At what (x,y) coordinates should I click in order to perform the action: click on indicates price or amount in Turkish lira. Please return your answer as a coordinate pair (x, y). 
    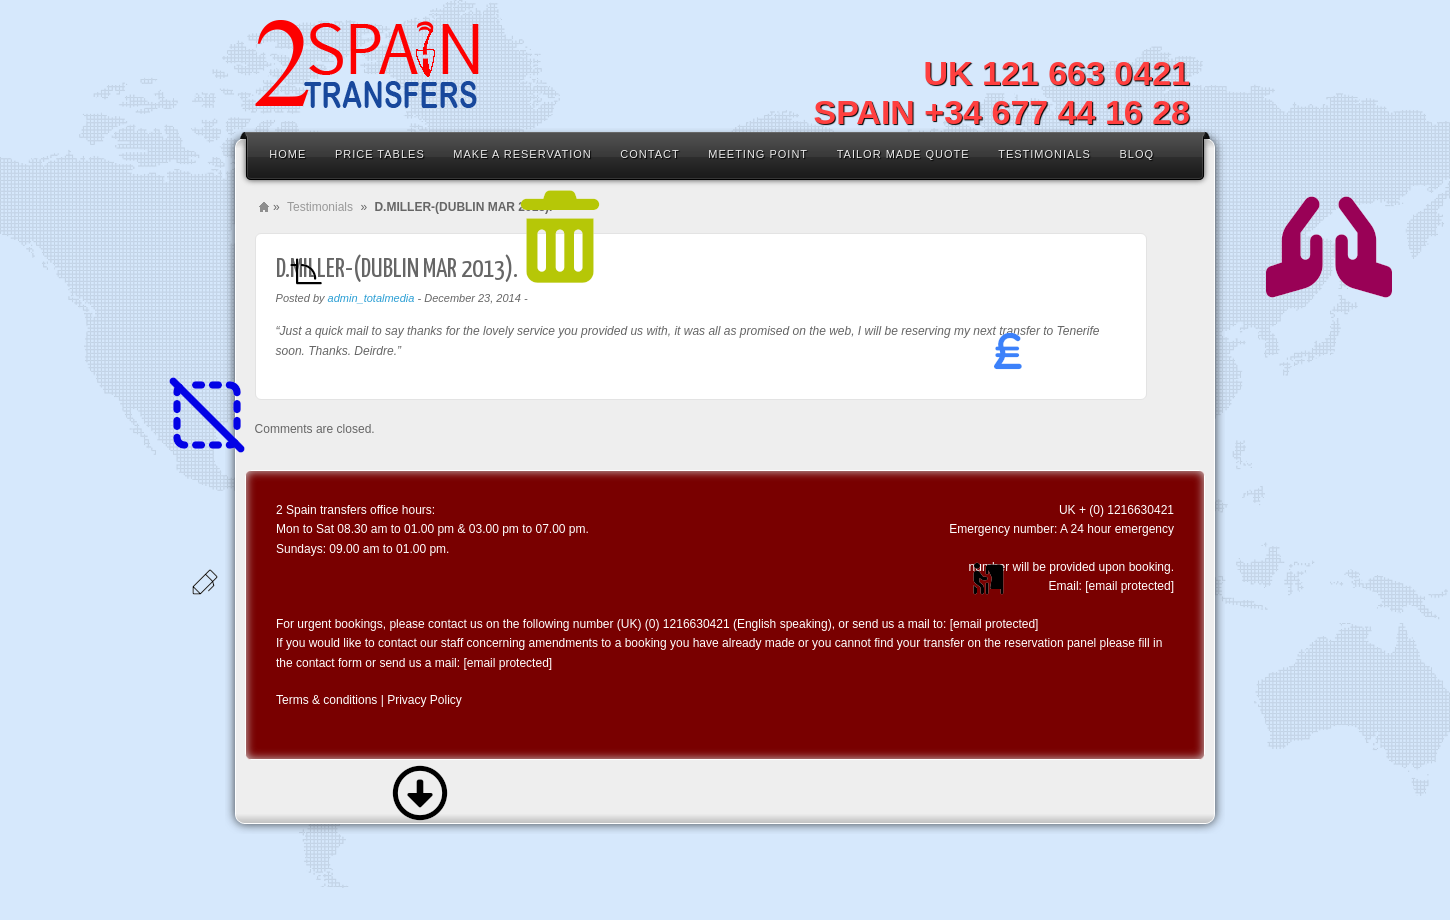
    Looking at the image, I should click on (1008, 350).